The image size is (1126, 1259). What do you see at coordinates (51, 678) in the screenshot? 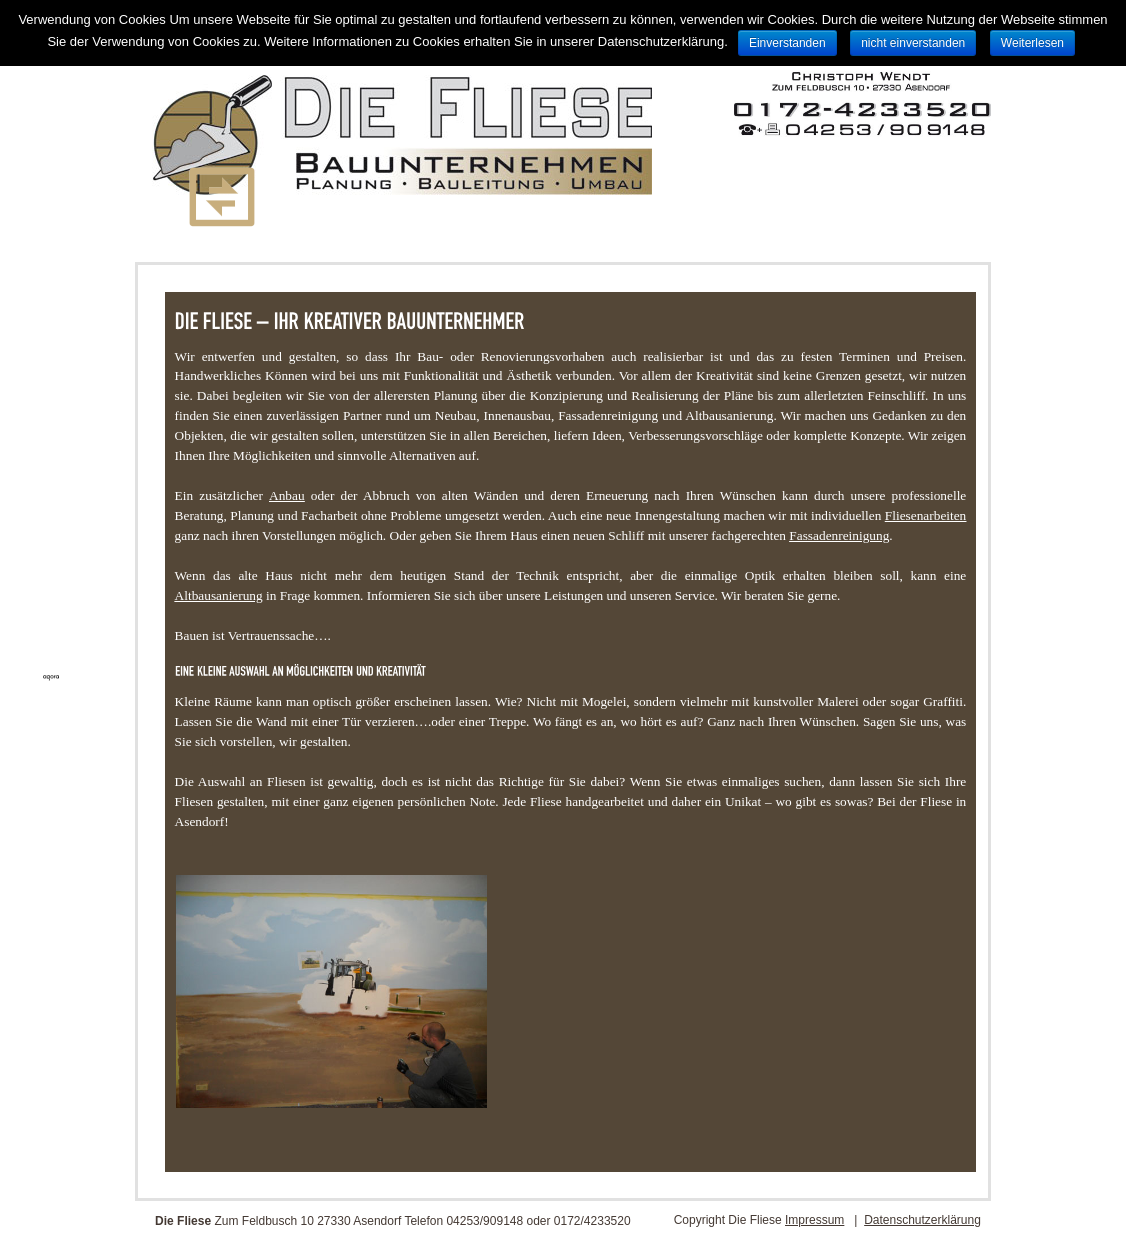
I see `agora brand logo` at bounding box center [51, 678].